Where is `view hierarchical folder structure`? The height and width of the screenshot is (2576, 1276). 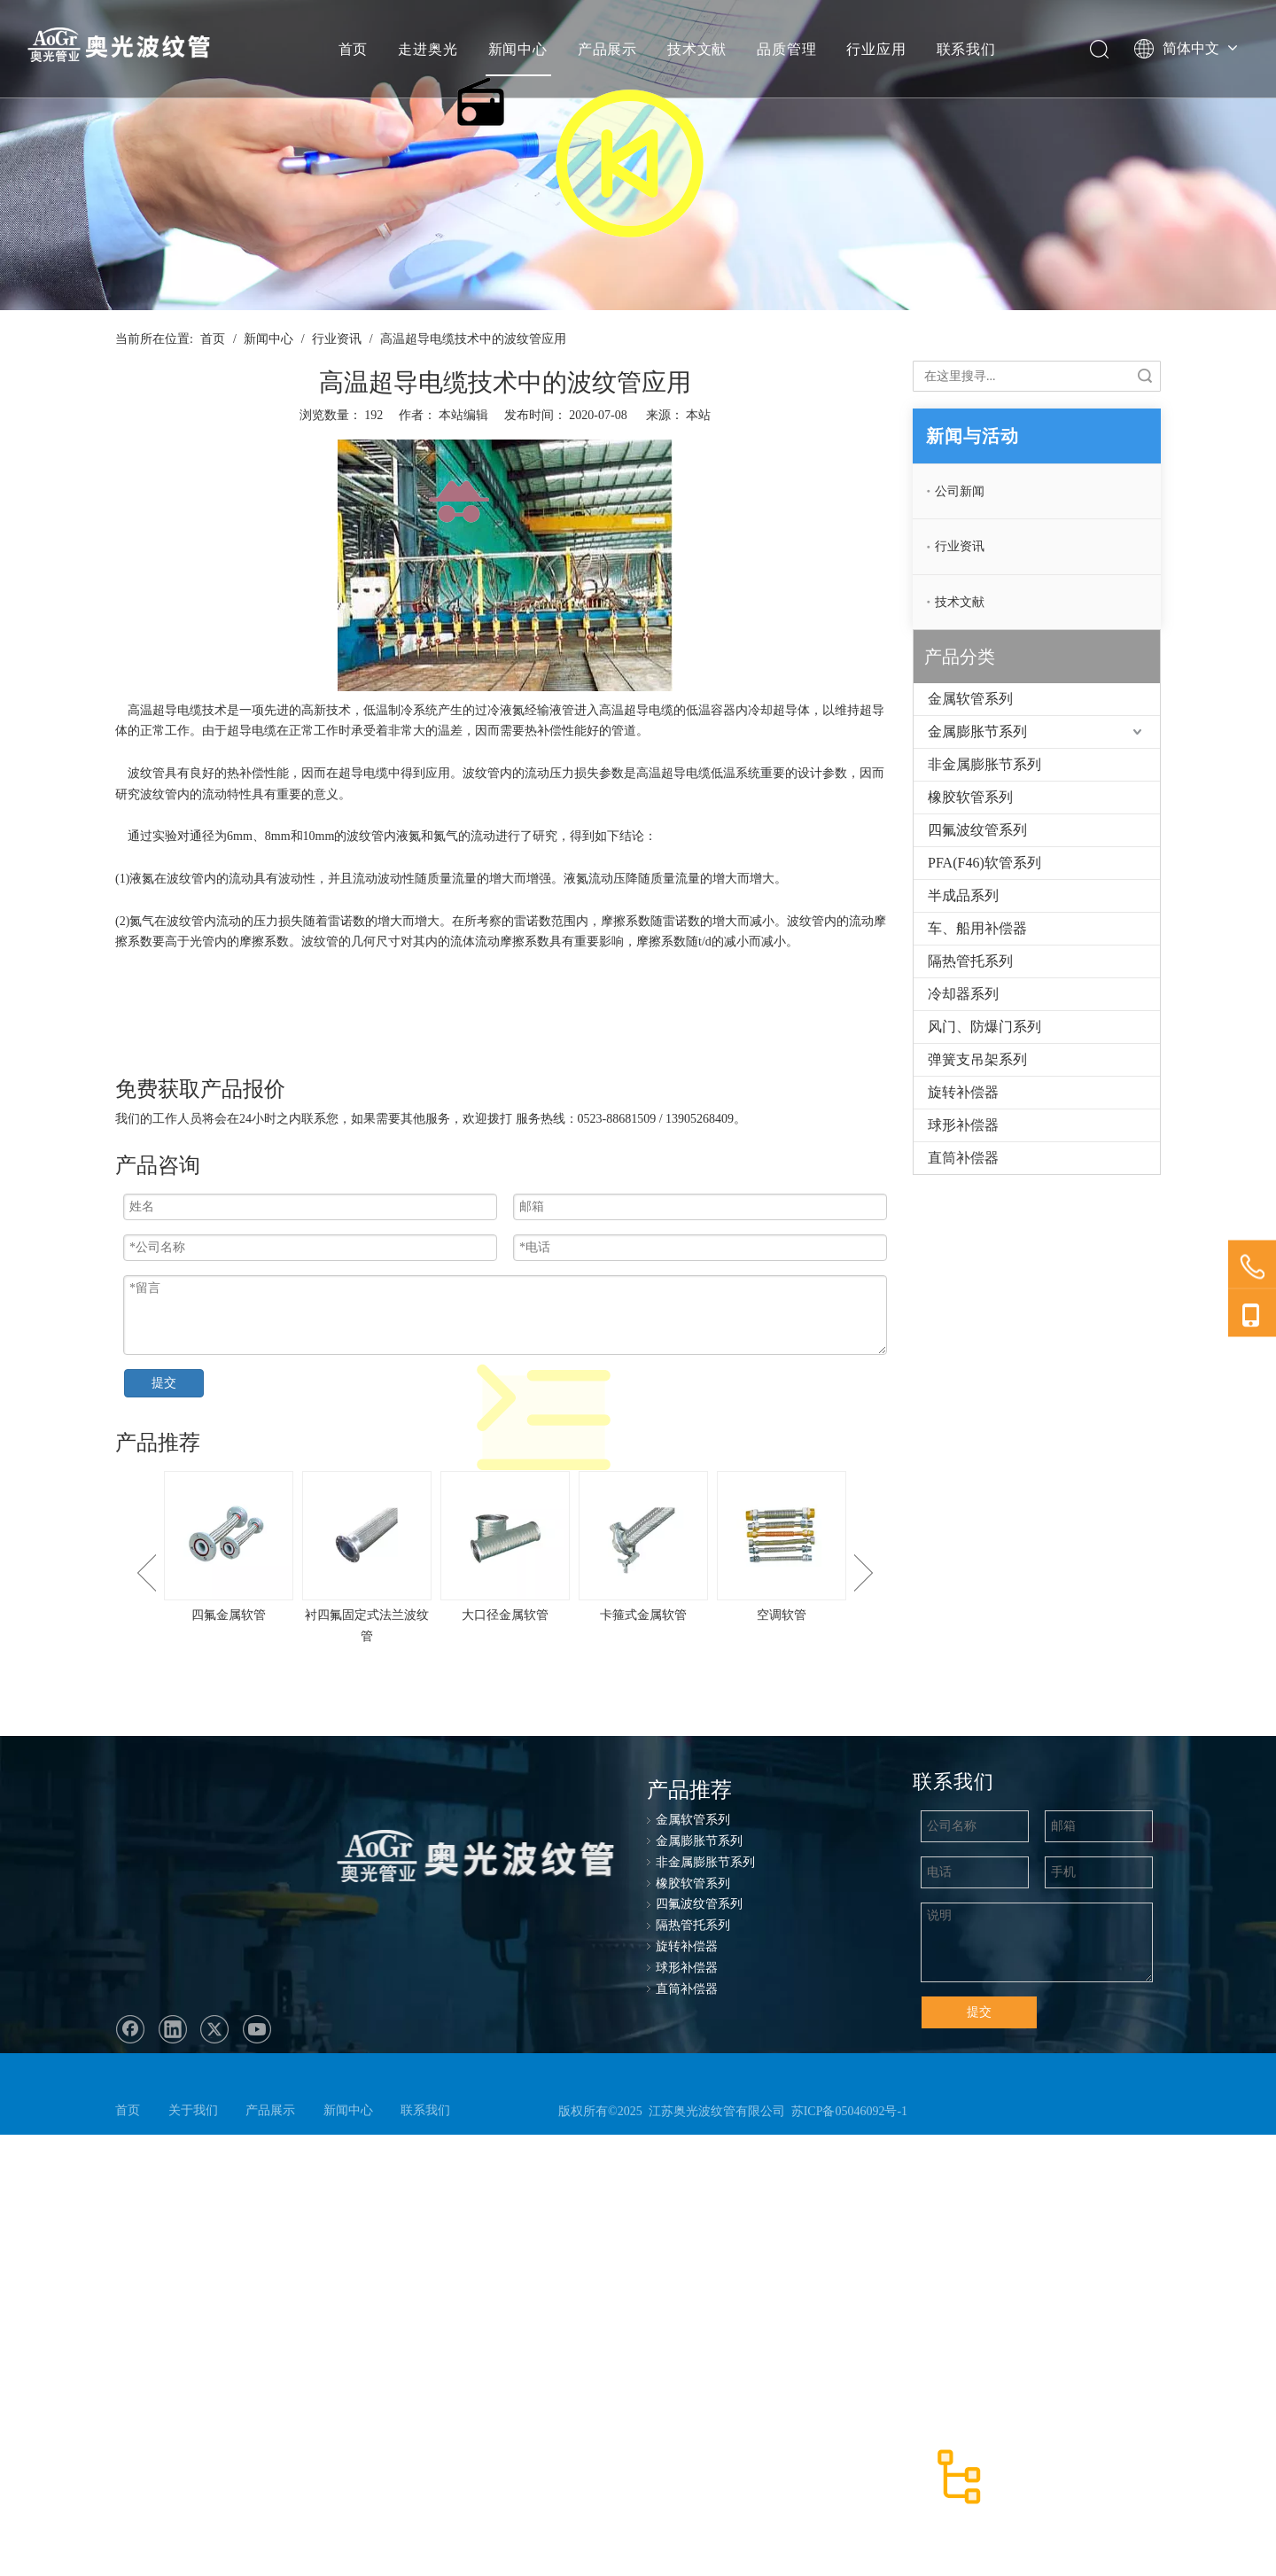 view hierarchical folder structure is located at coordinates (957, 2477).